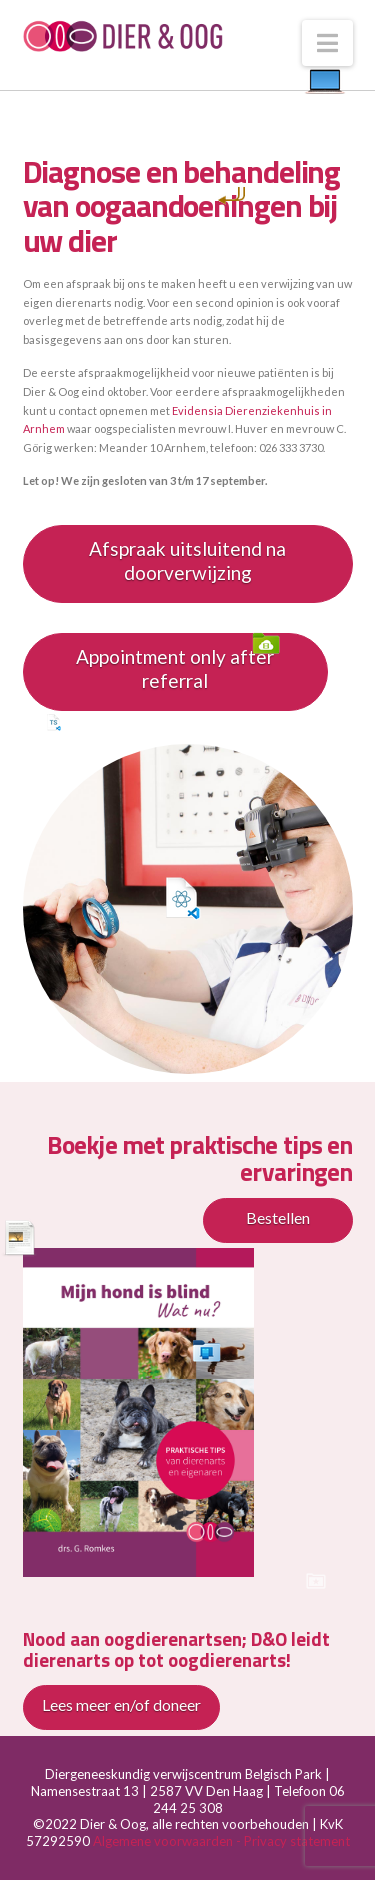 Image resolution: width=375 pixels, height=1880 pixels. What do you see at coordinates (206, 1351) in the screenshot?
I see `open folder containing Microsoft Mitra or telephony files` at bounding box center [206, 1351].